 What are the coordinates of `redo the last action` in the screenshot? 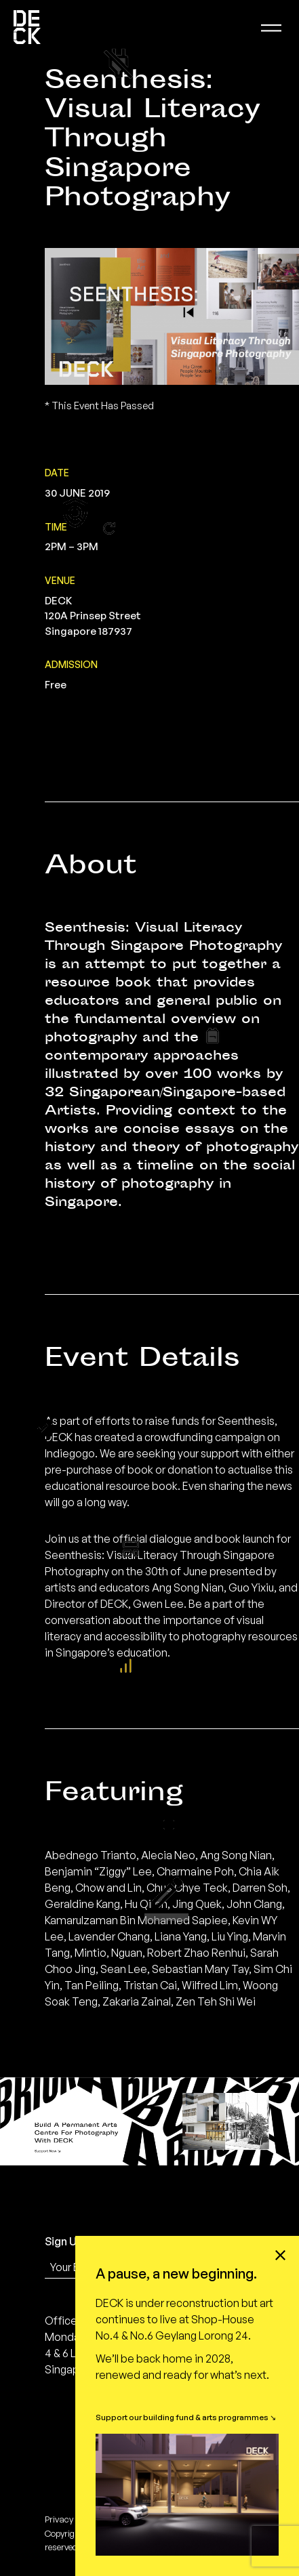 It's located at (109, 528).